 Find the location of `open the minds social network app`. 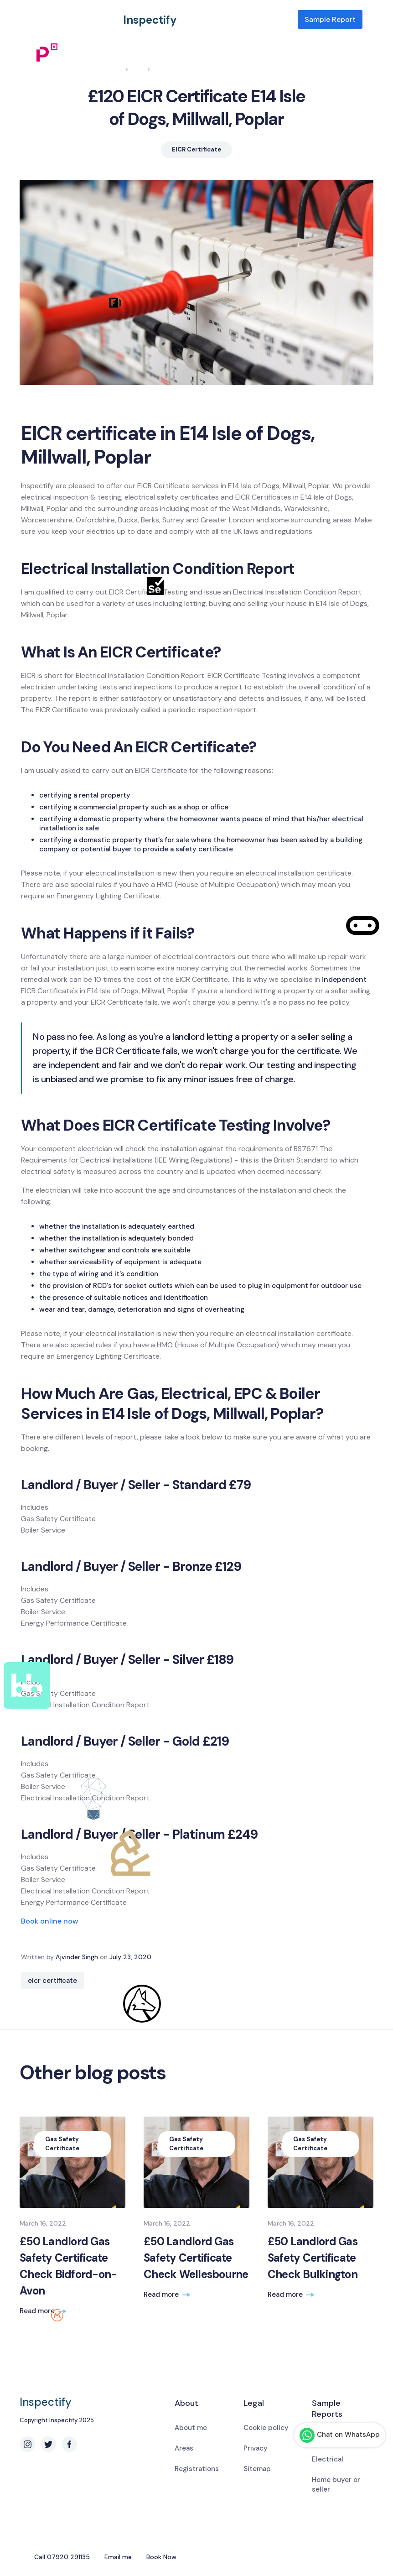

open the minds social network app is located at coordinates (93, 1799).